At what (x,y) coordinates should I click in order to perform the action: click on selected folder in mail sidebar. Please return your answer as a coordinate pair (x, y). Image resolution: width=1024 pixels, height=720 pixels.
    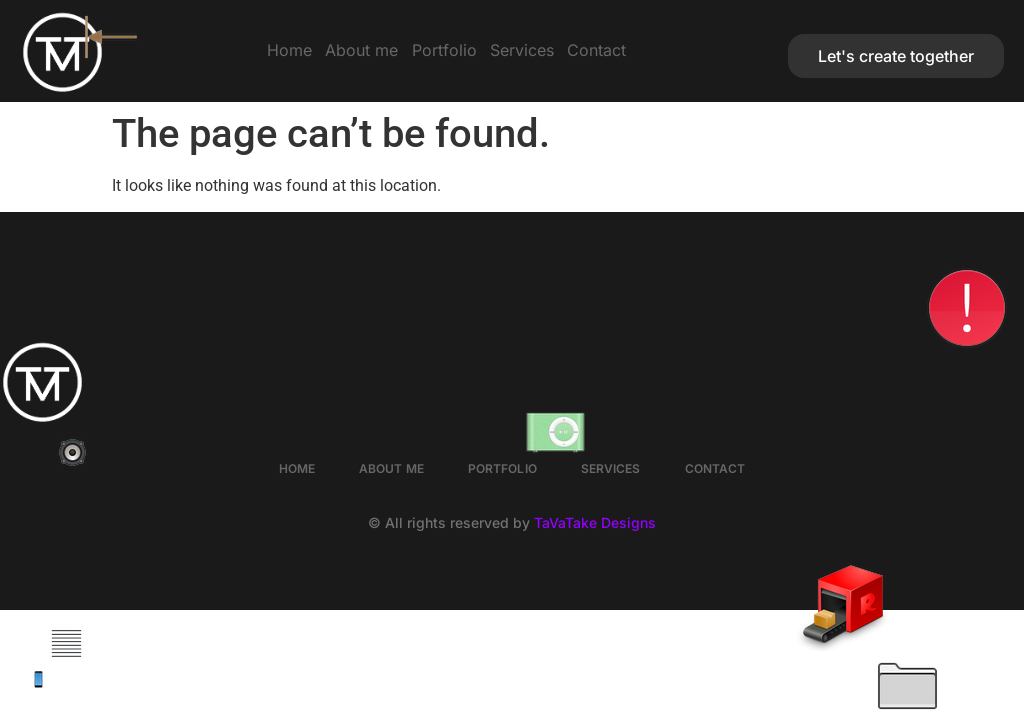
    Looking at the image, I should click on (907, 685).